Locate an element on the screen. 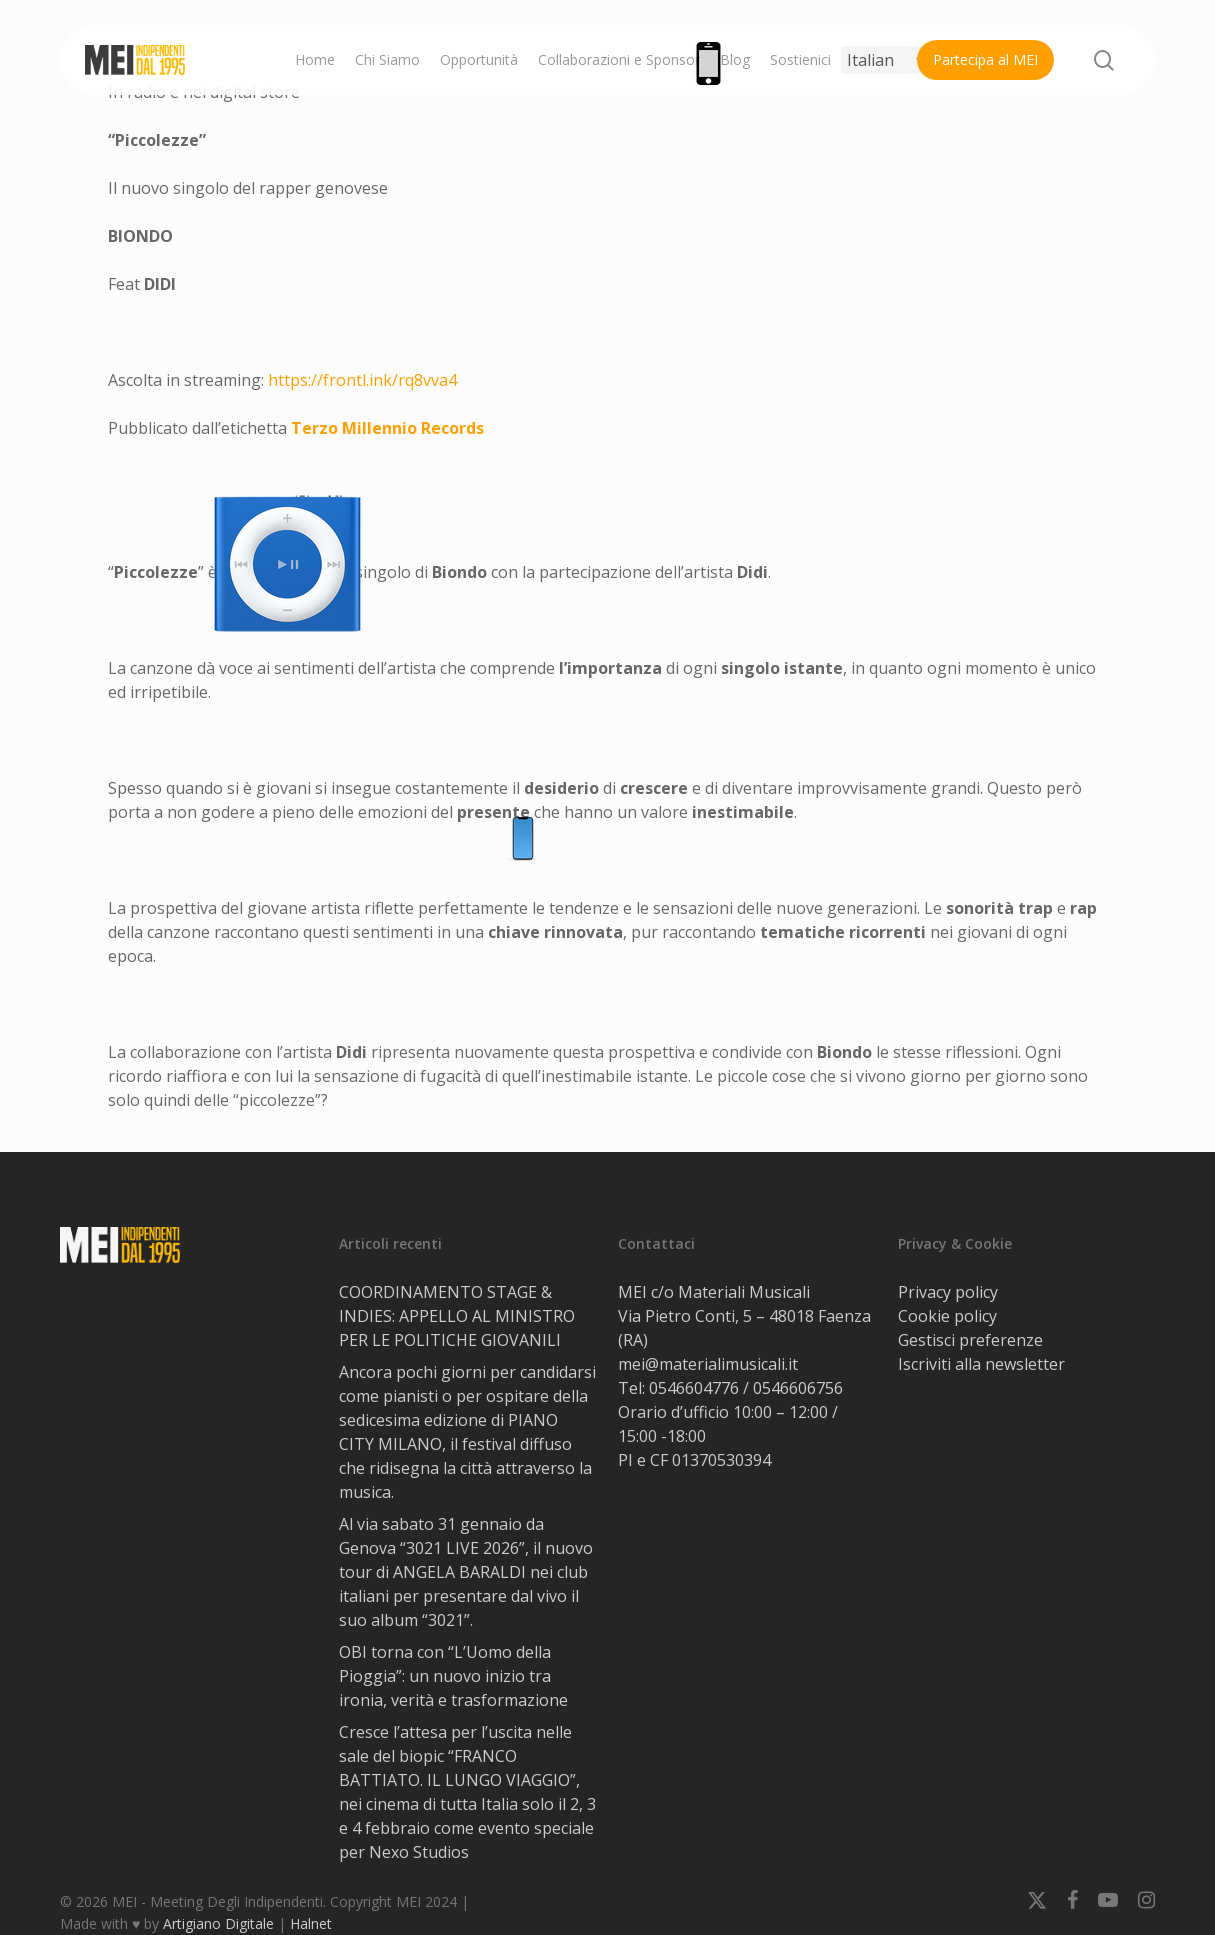  view connected iPhone device is located at coordinates (708, 63).